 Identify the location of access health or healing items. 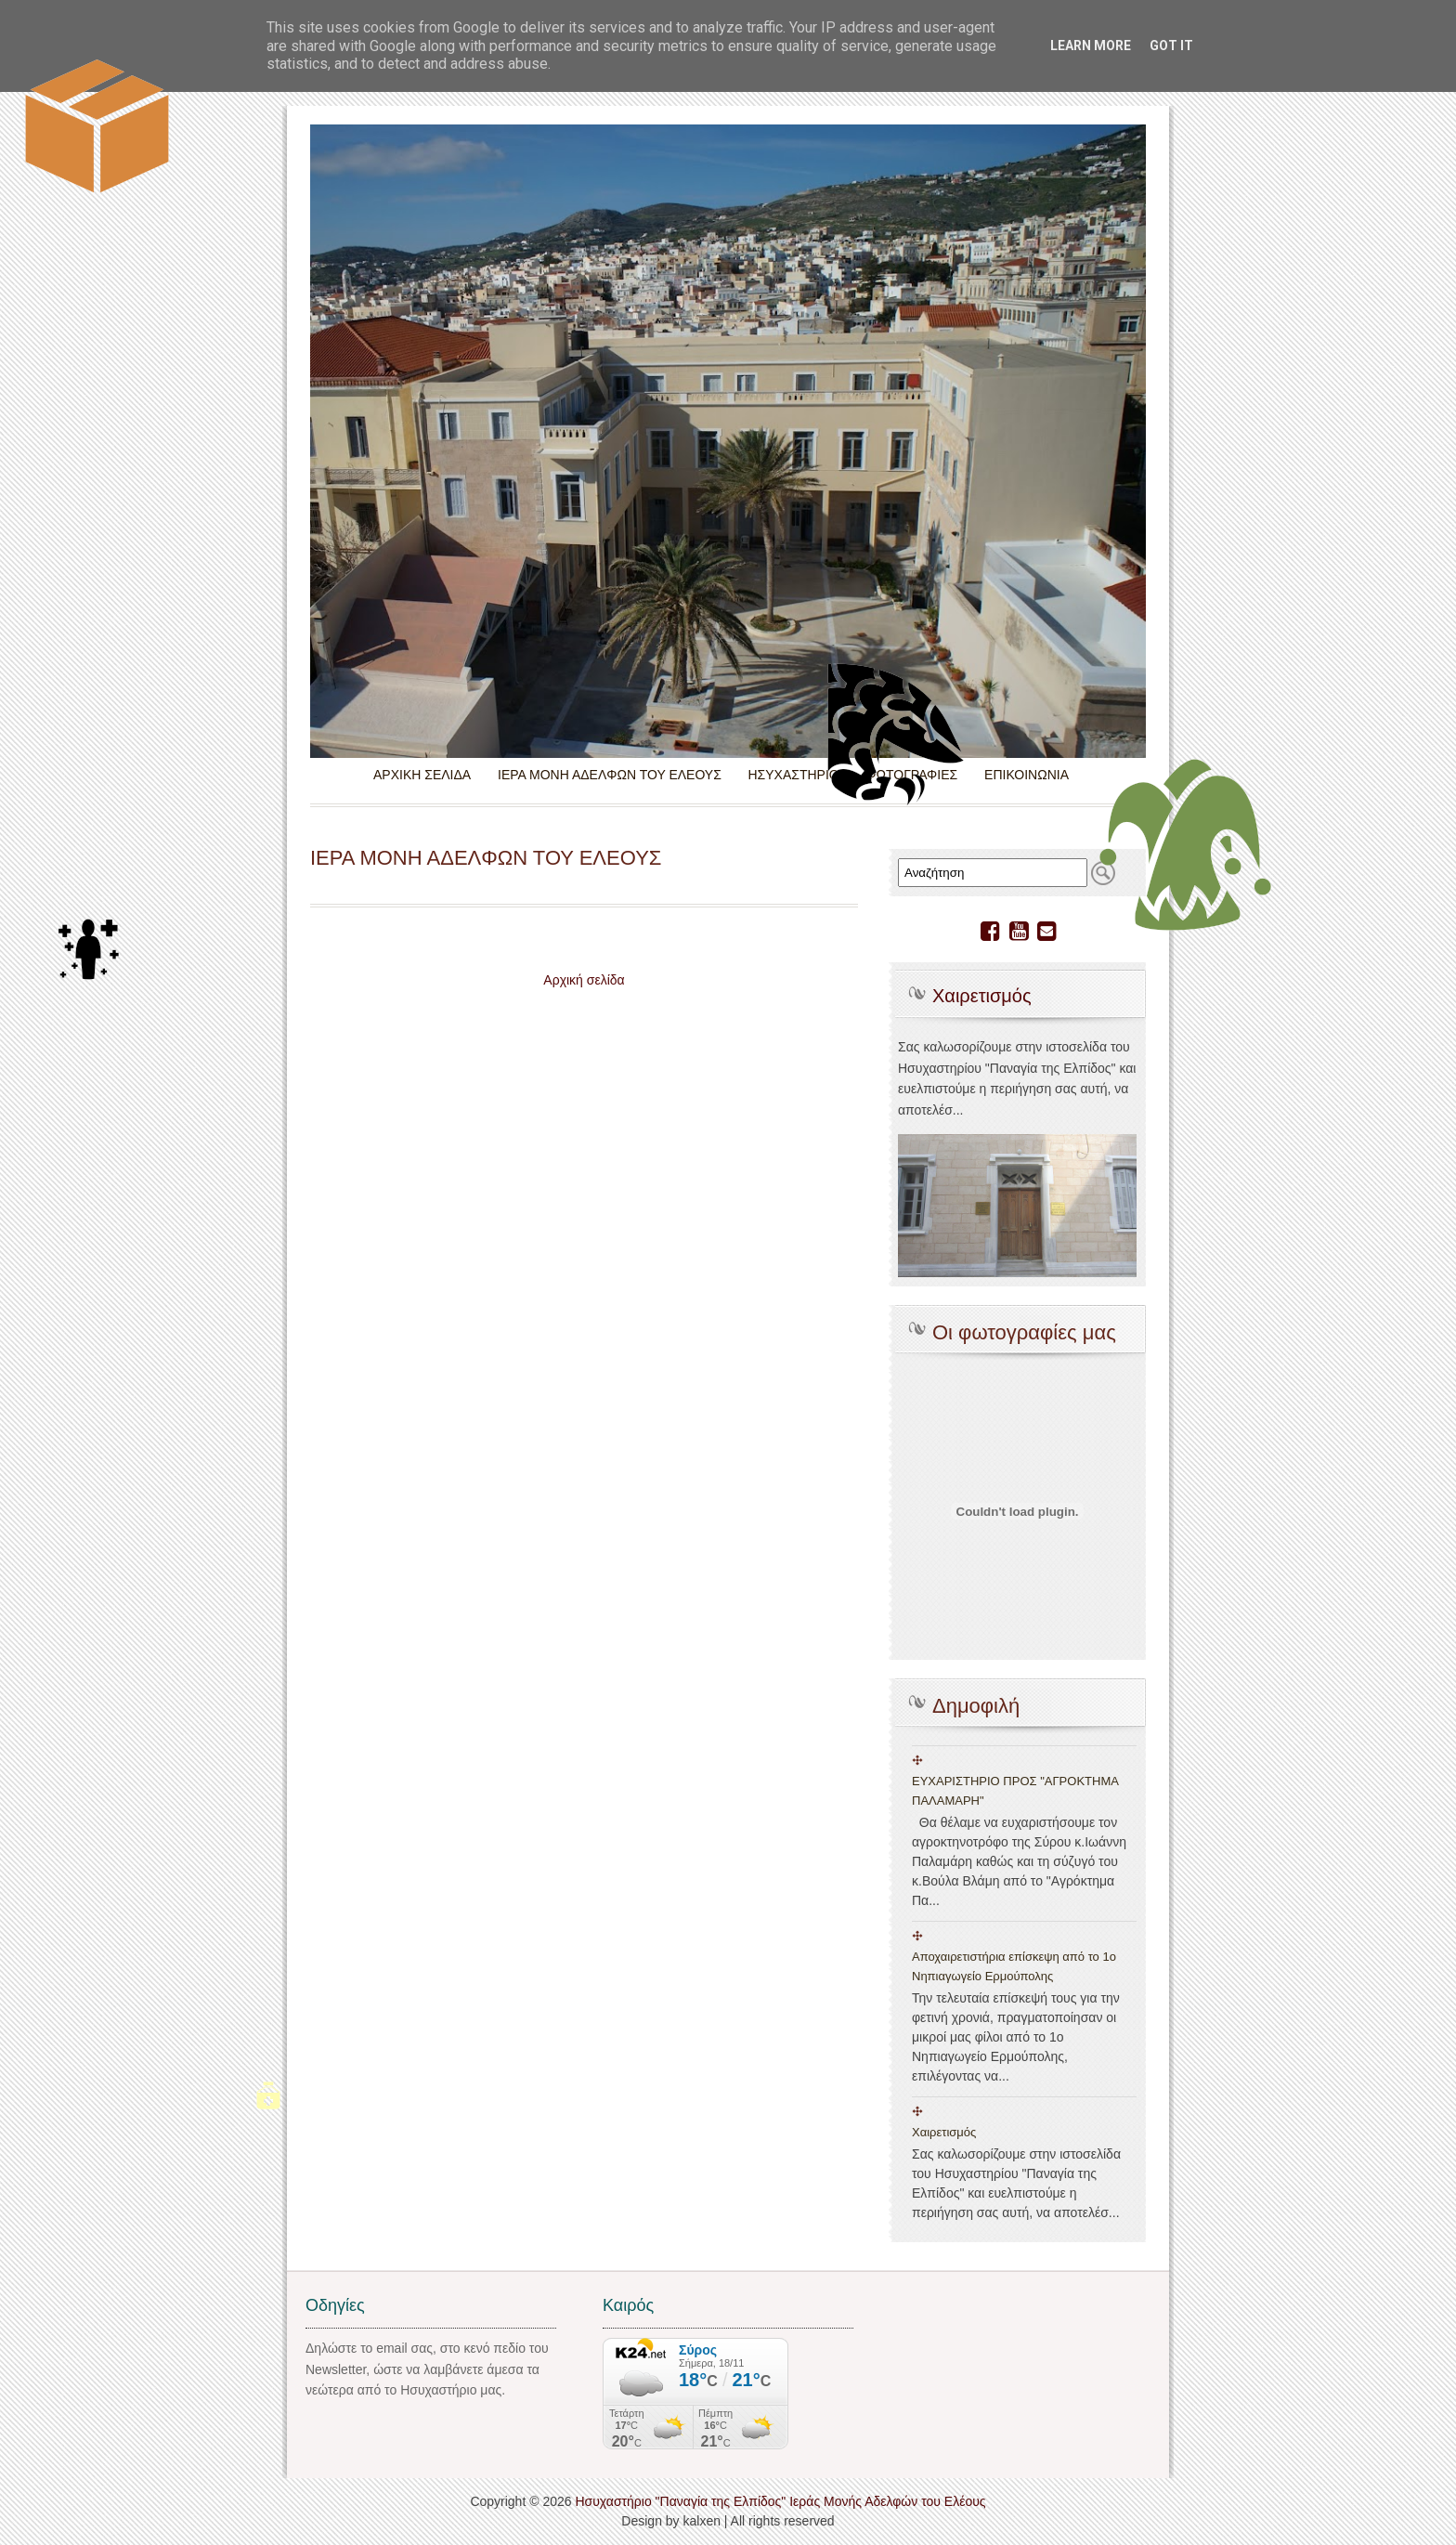
(268, 2095).